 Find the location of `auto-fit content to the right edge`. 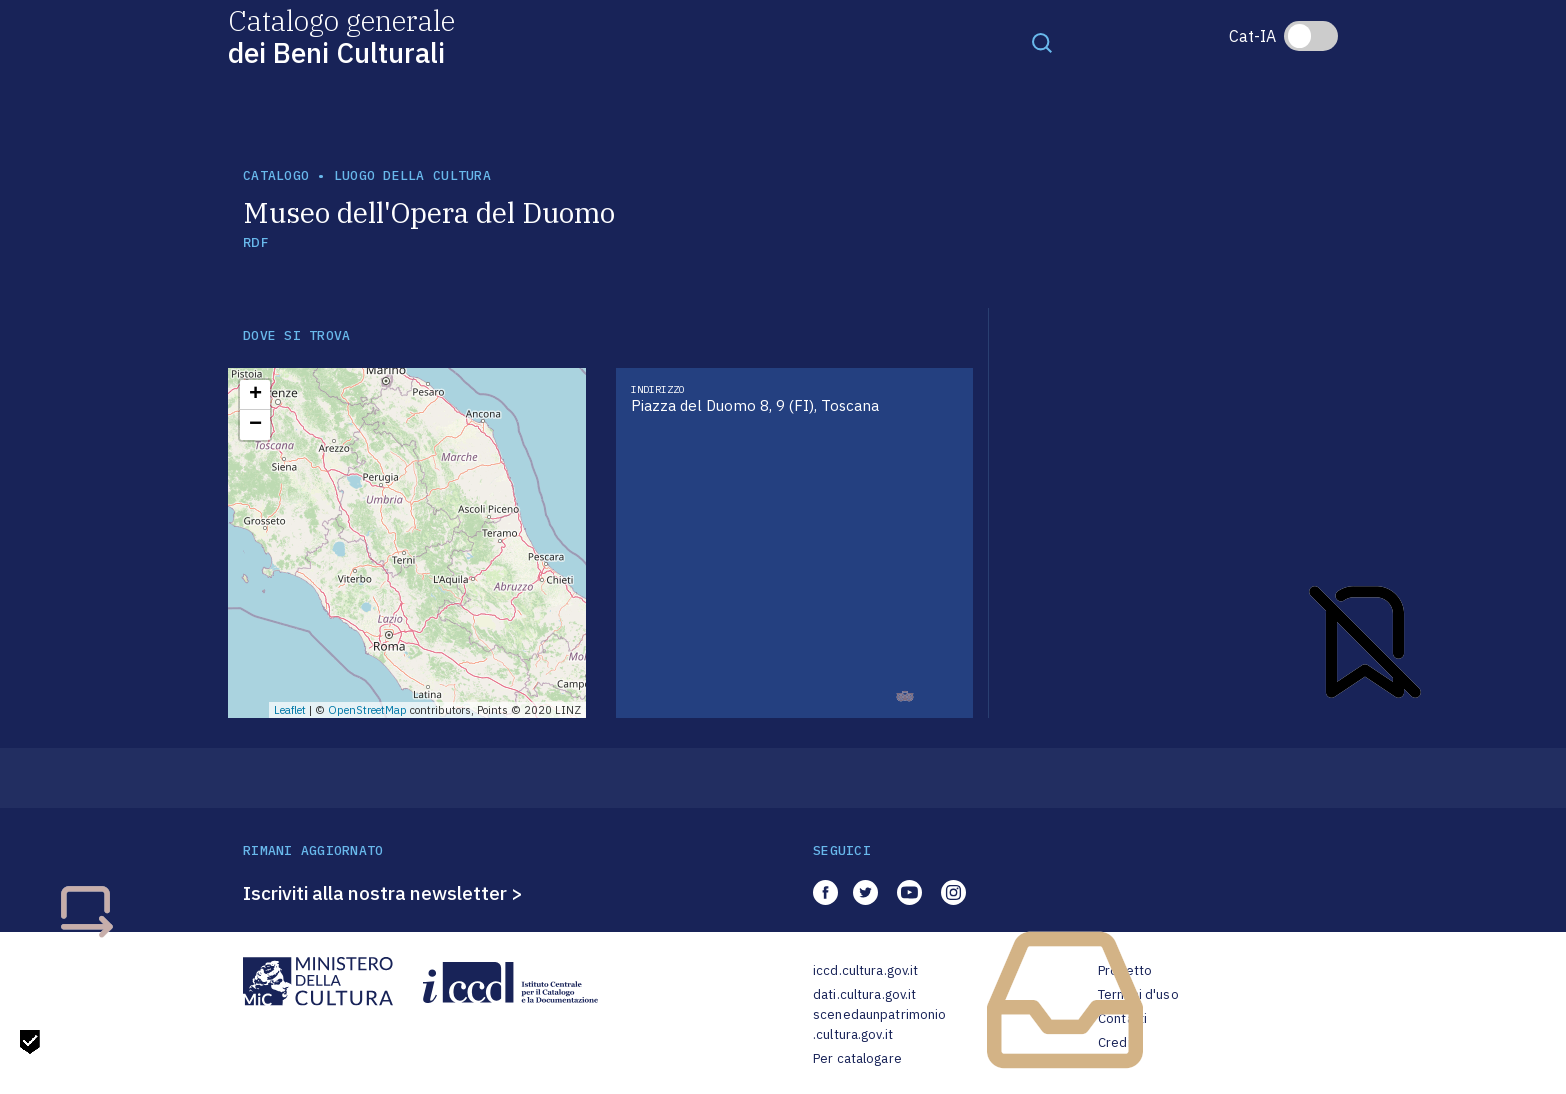

auto-fit content to the right edge is located at coordinates (85, 910).